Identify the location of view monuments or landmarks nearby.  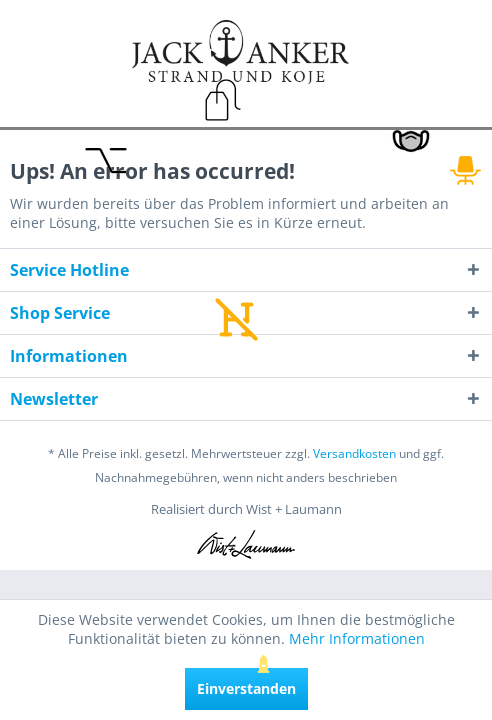
(263, 664).